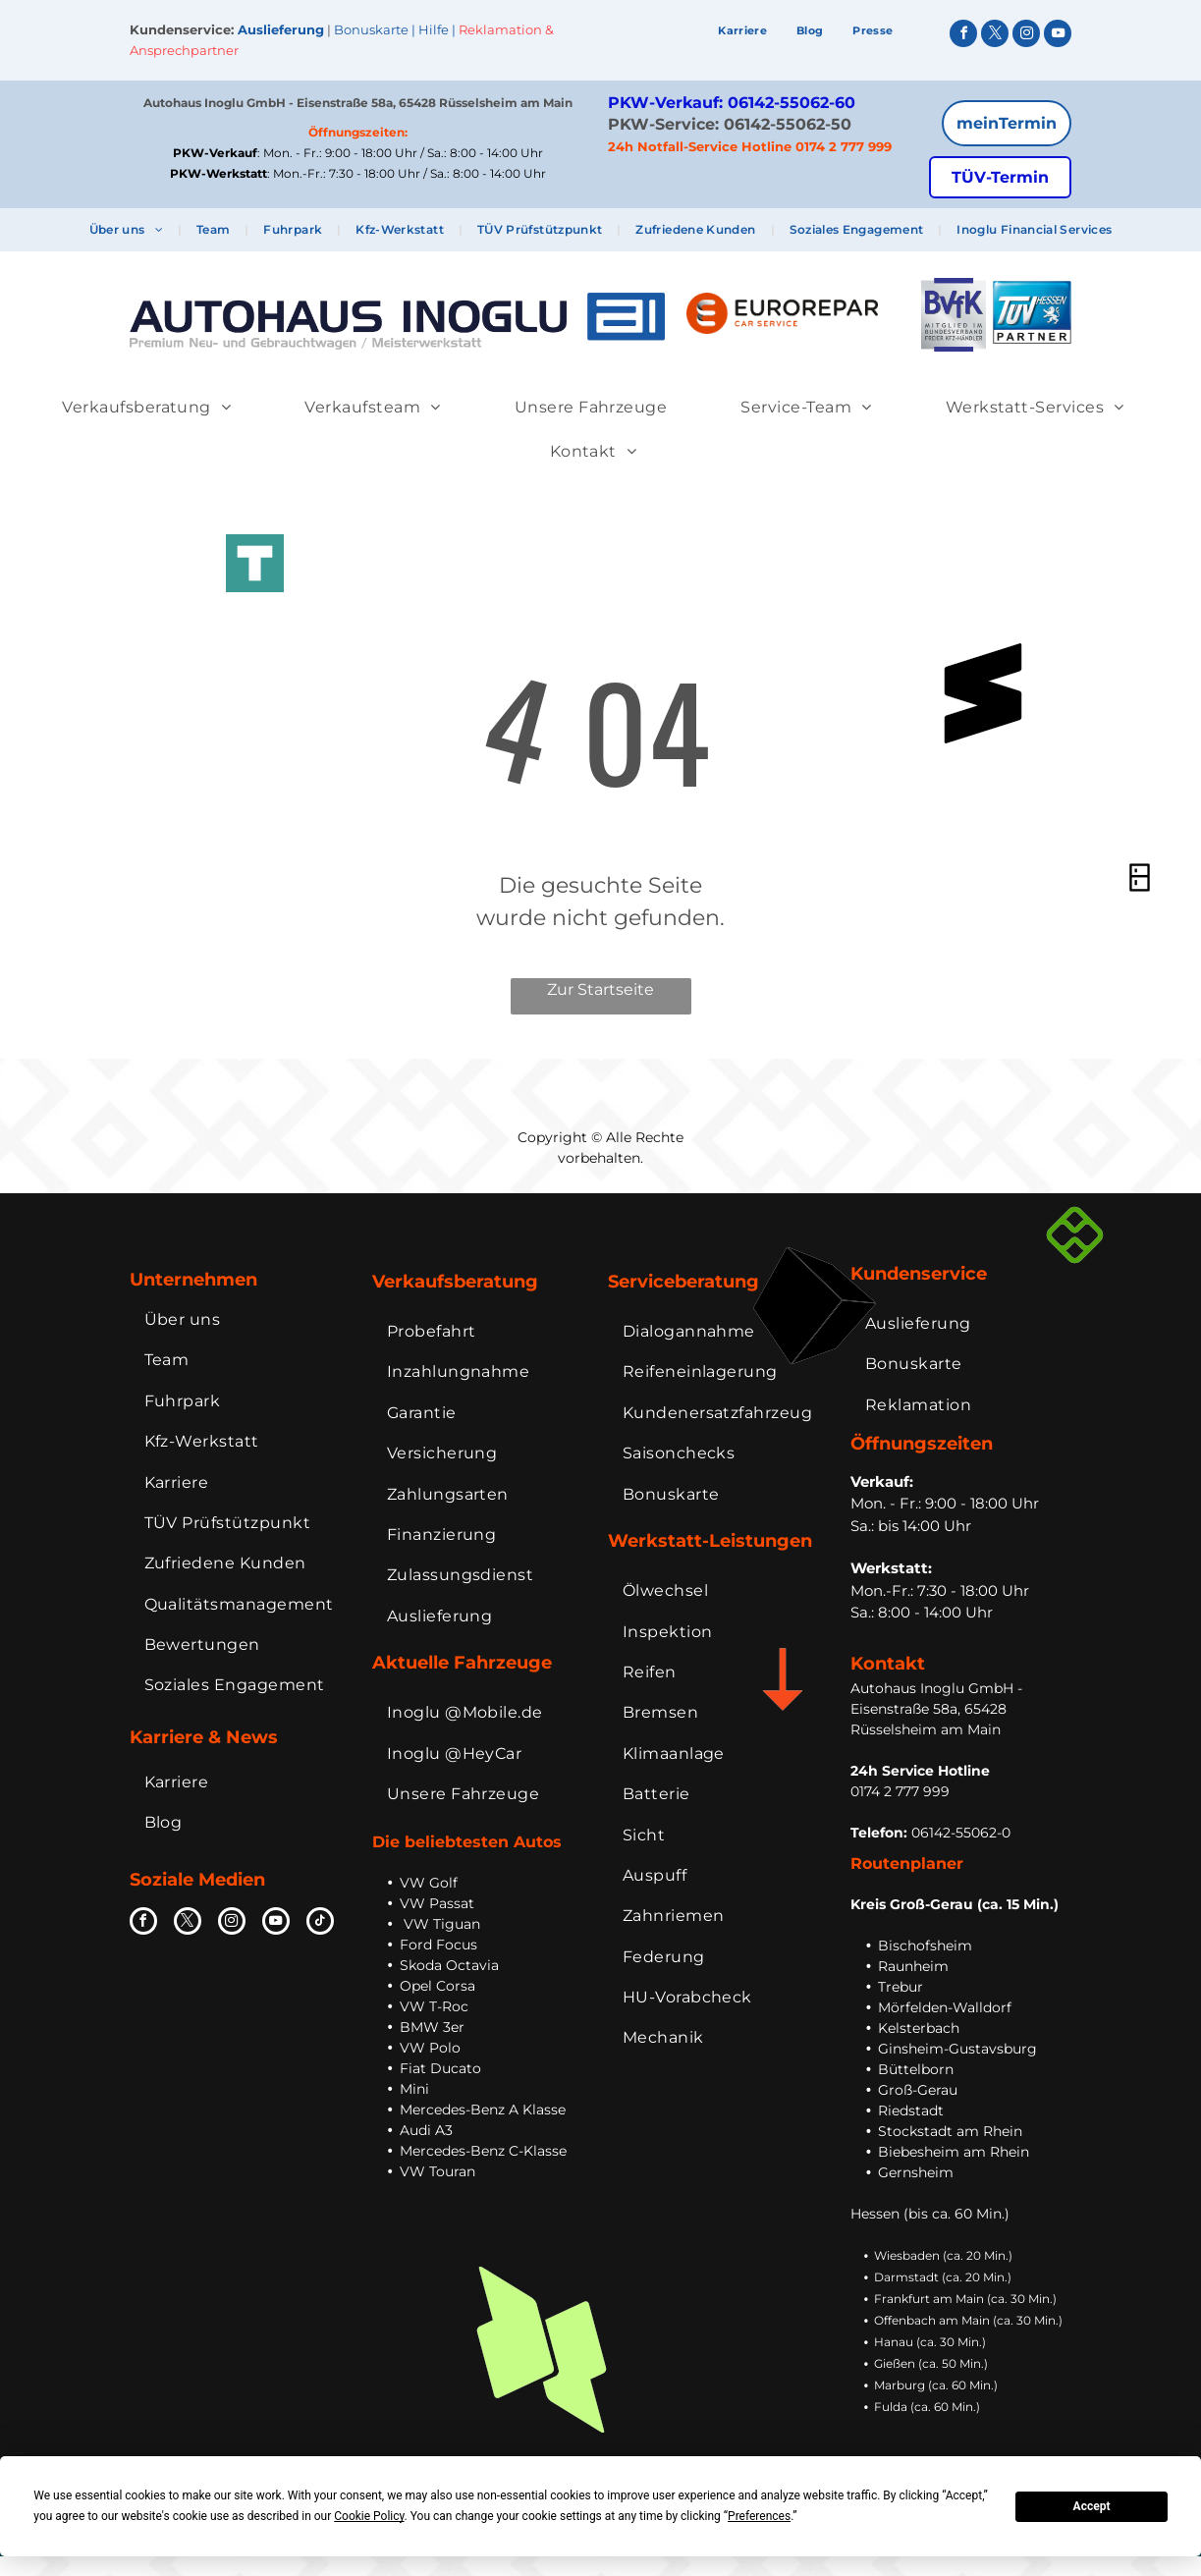 The height and width of the screenshot is (2576, 1201). I want to click on scroll down or view more content, so click(783, 1679).